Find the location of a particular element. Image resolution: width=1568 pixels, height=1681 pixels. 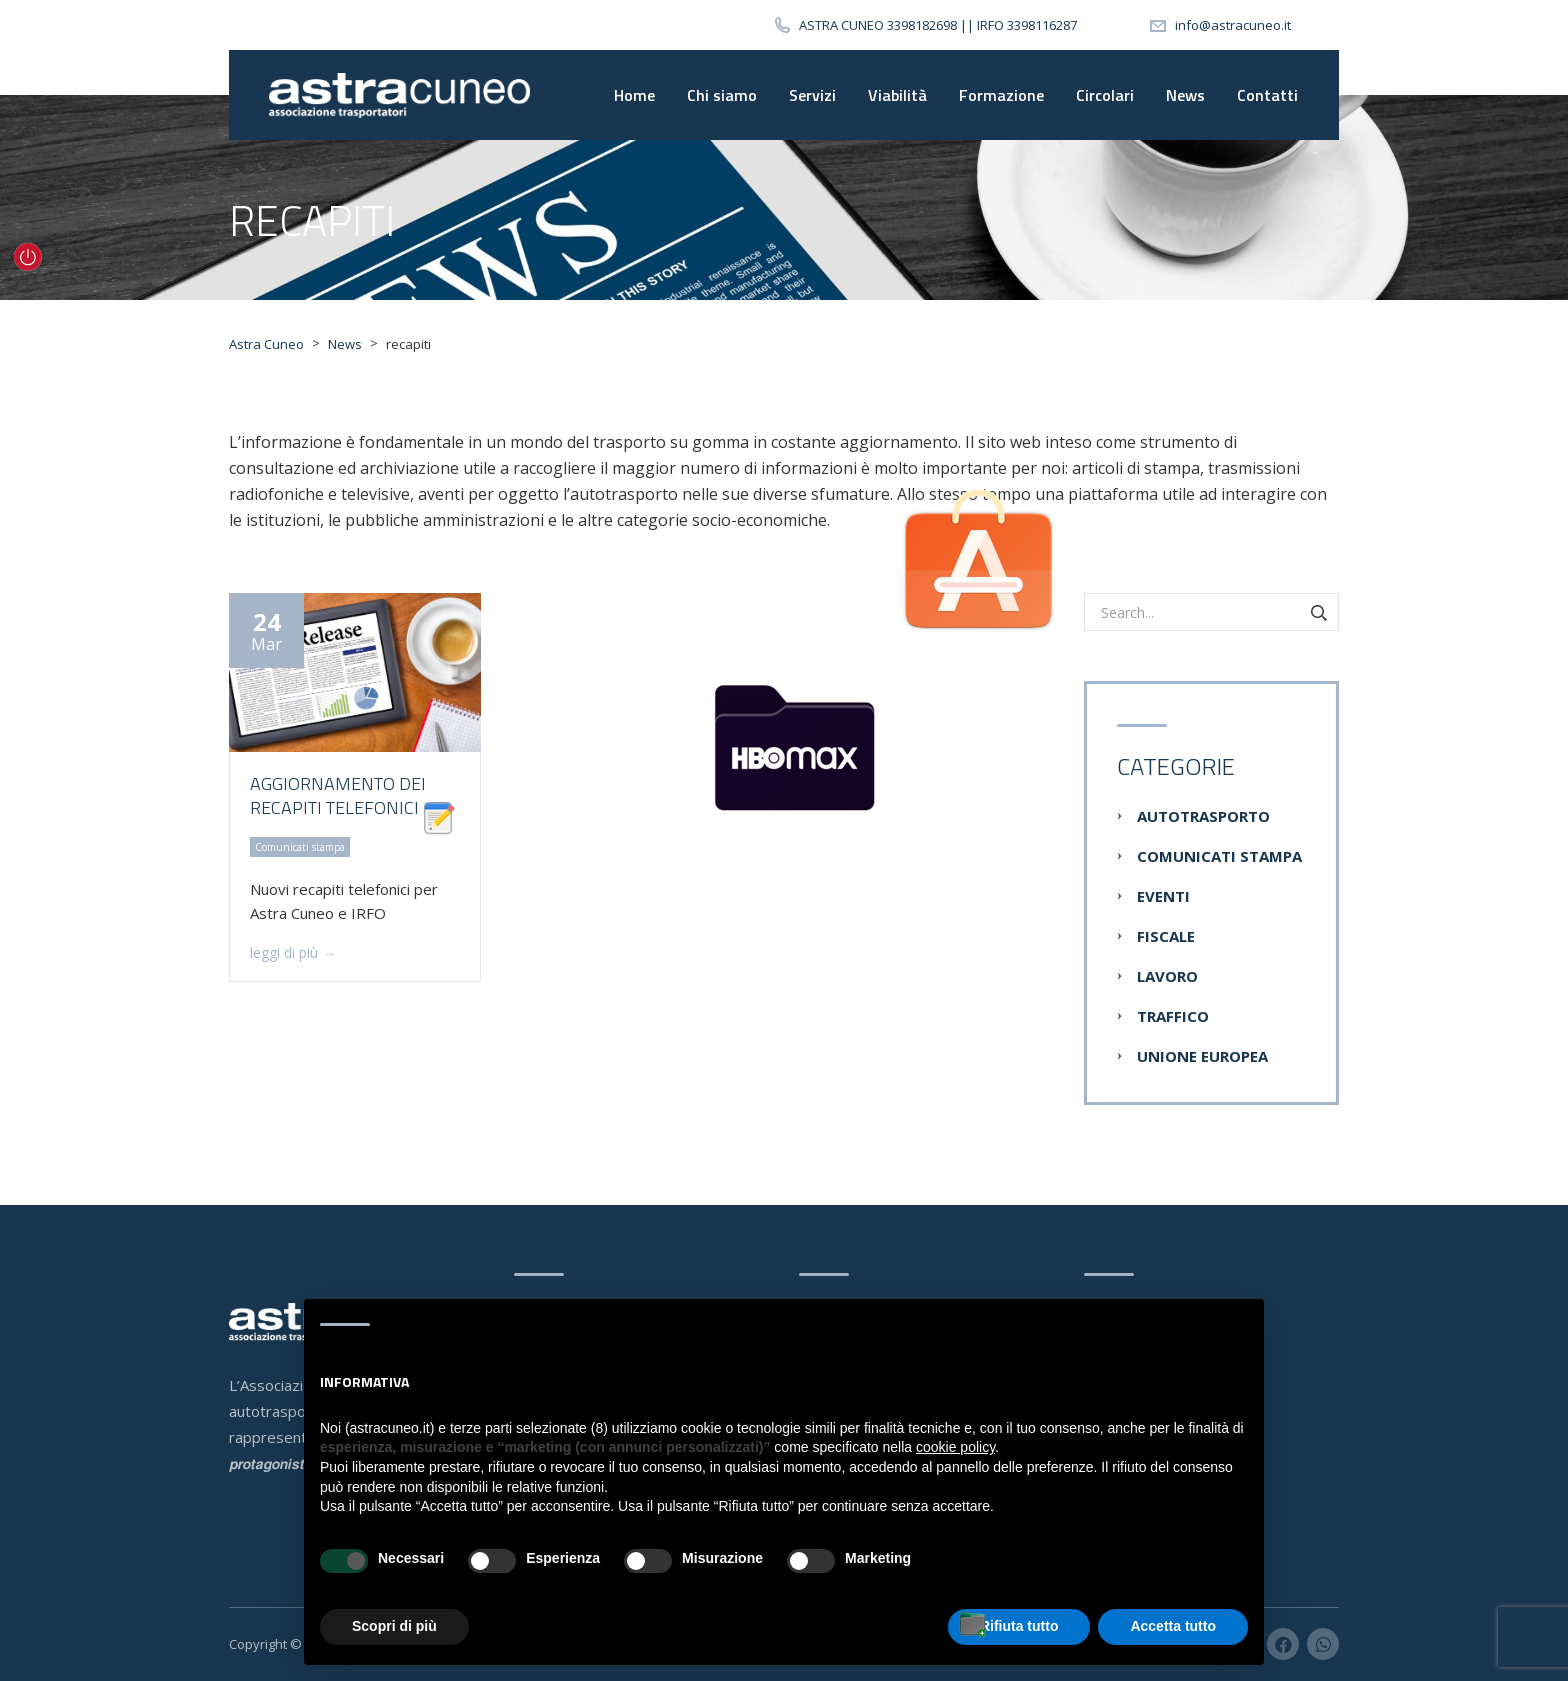

open the ubuntu software center is located at coordinates (978, 570).